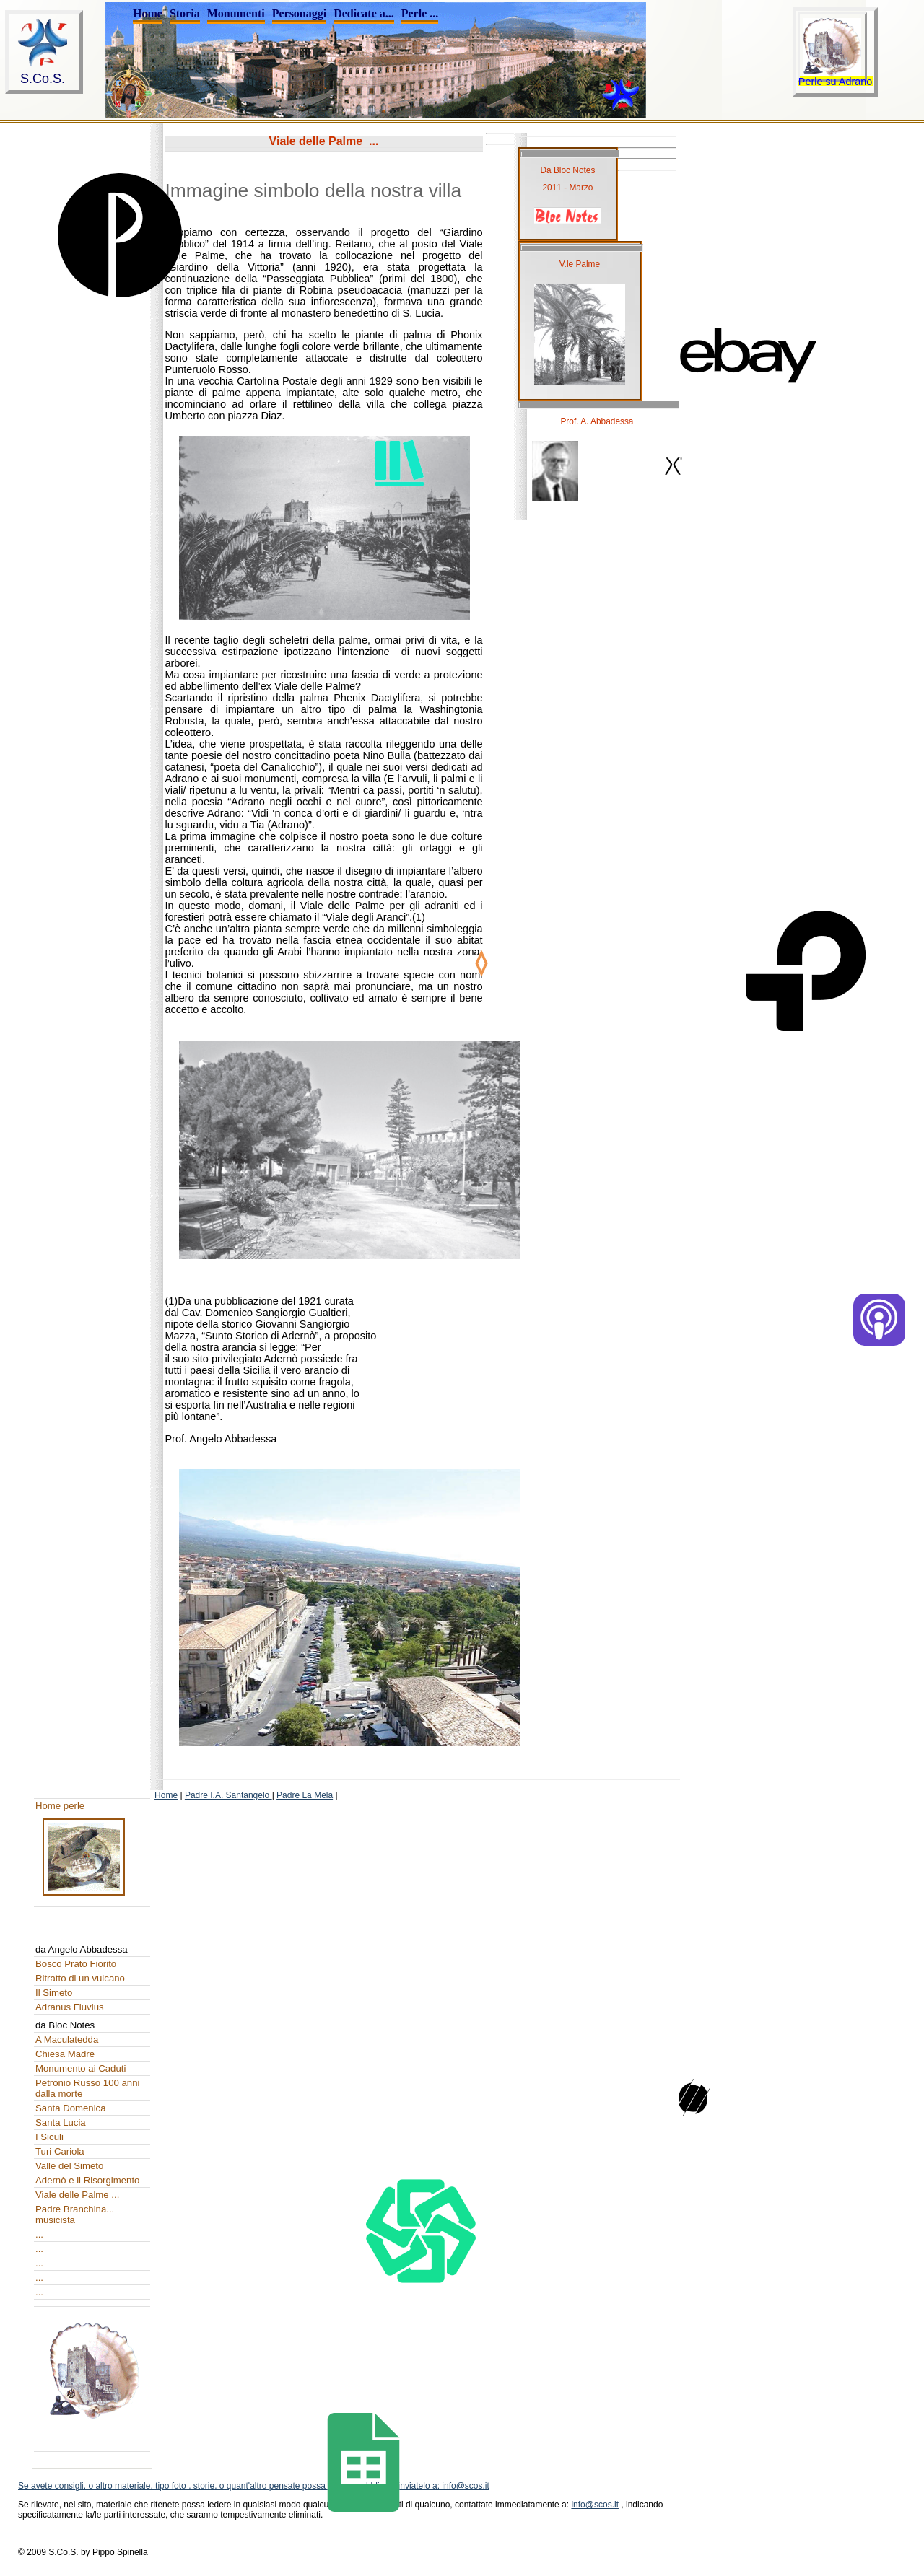 The image size is (924, 2576). What do you see at coordinates (806, 971) in the screenshot?
I see `tp-link brand logo` at bounding box center [806, 971].